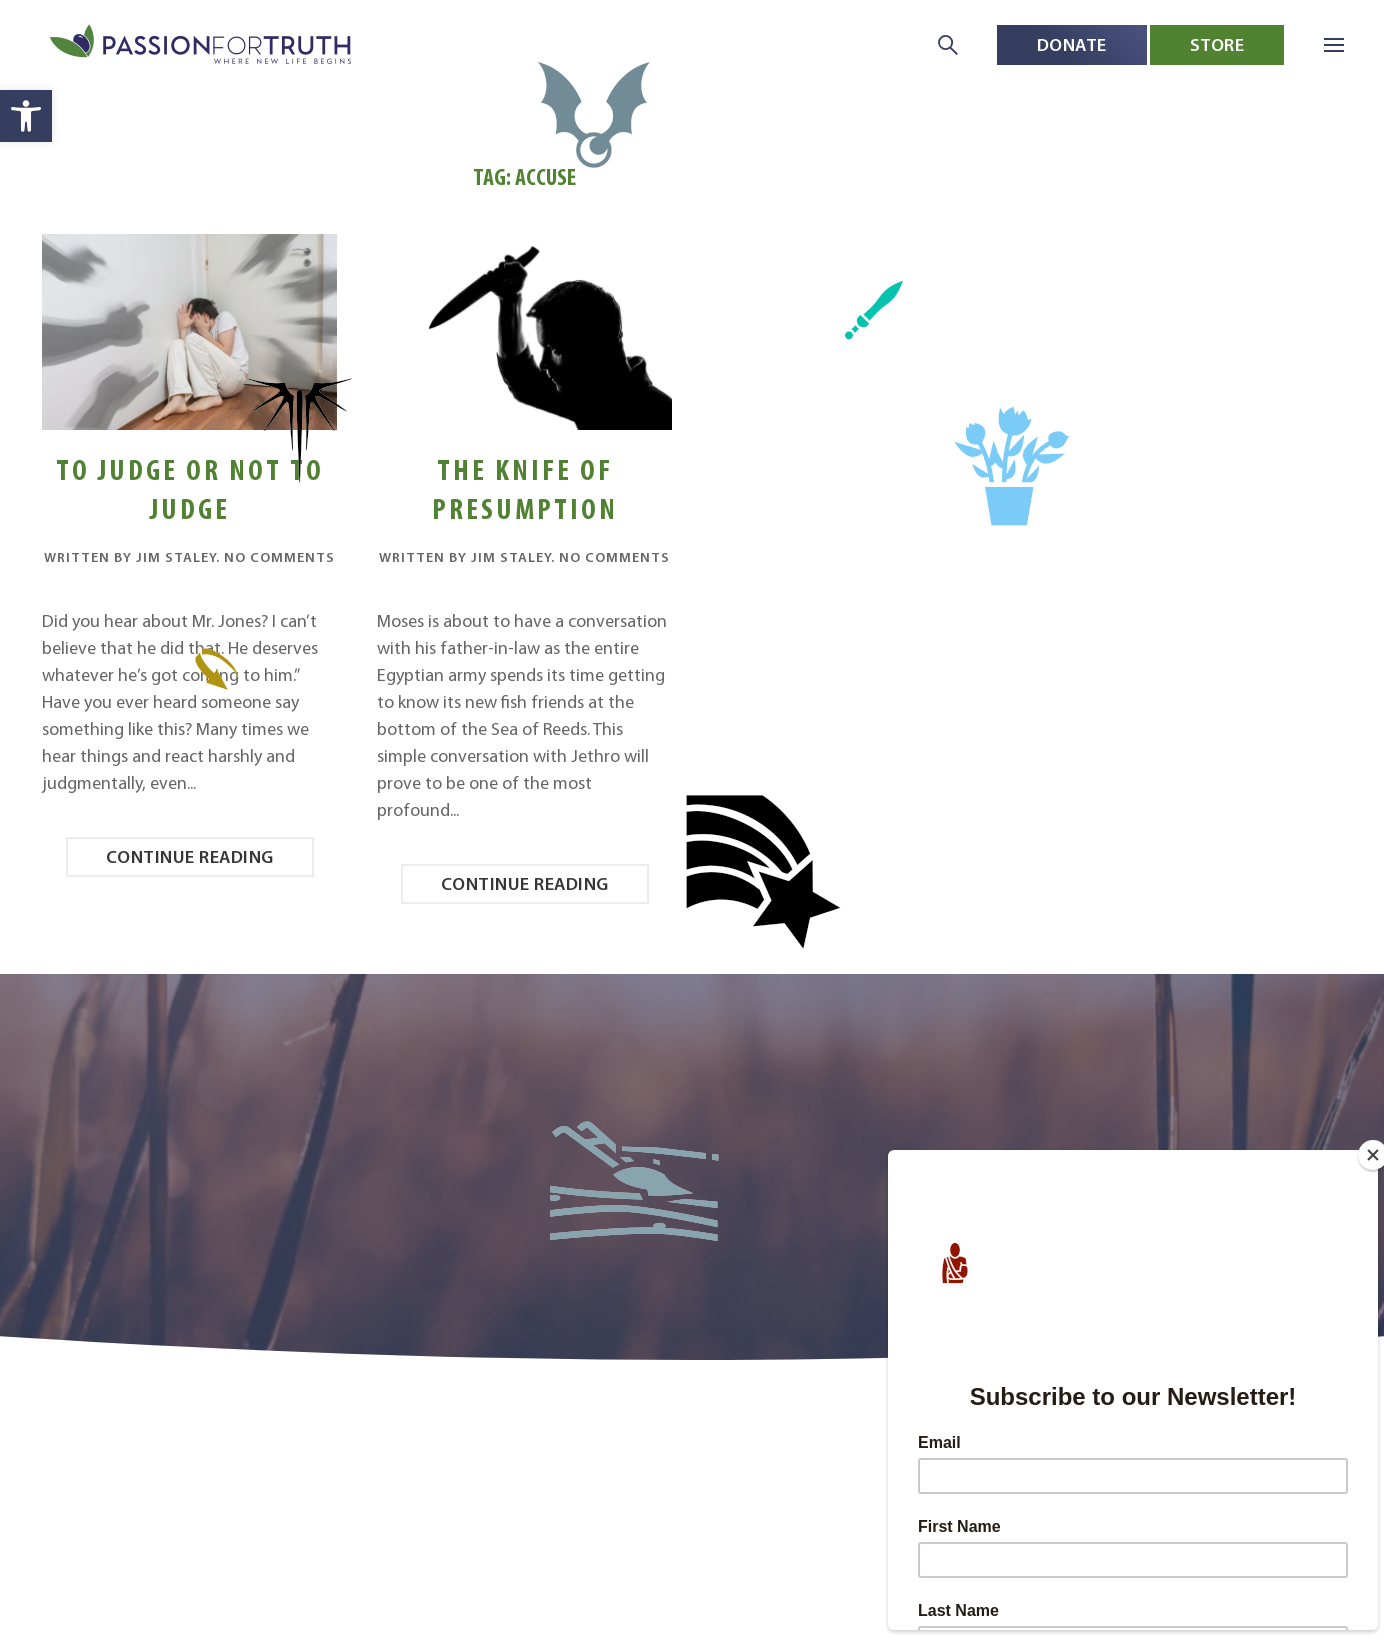 The height and width of the screenshot is (1650, 1384). Describe the element at coordinates (216, 669) in the screenshot. I see `rapidshare file hosting service logo` at that location.